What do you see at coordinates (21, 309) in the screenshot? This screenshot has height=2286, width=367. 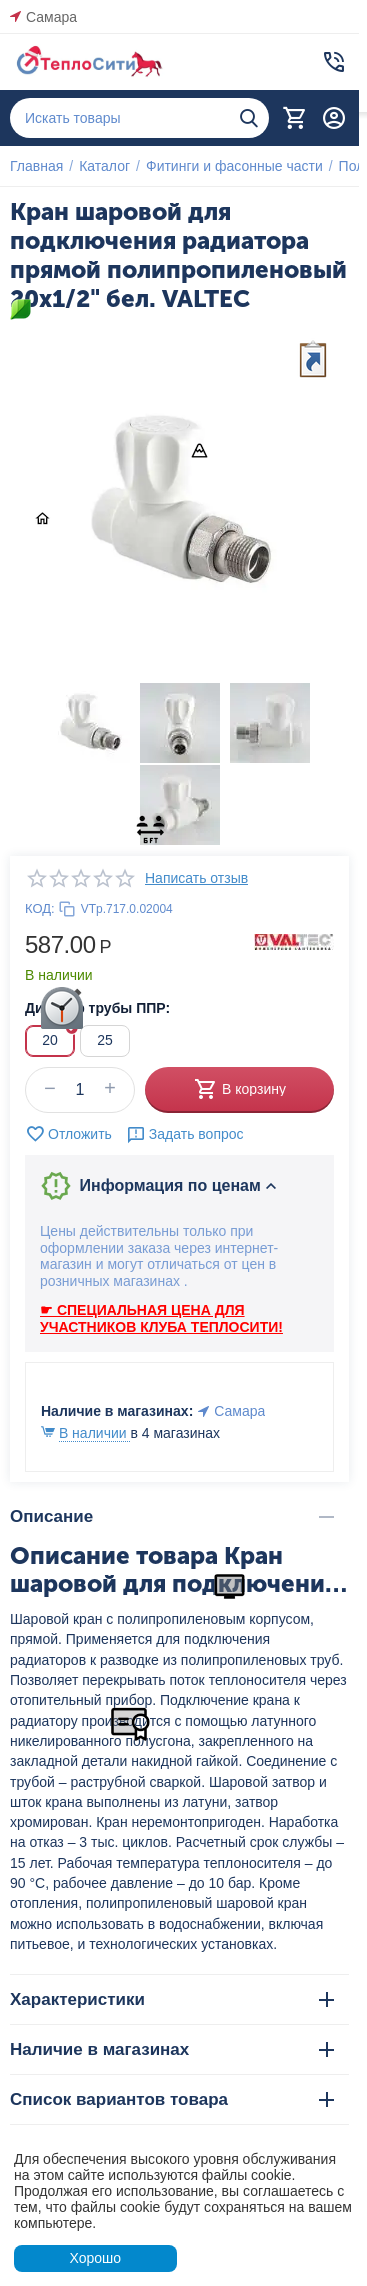 I see `open the sustainability app` at bounding box center [21, 309].